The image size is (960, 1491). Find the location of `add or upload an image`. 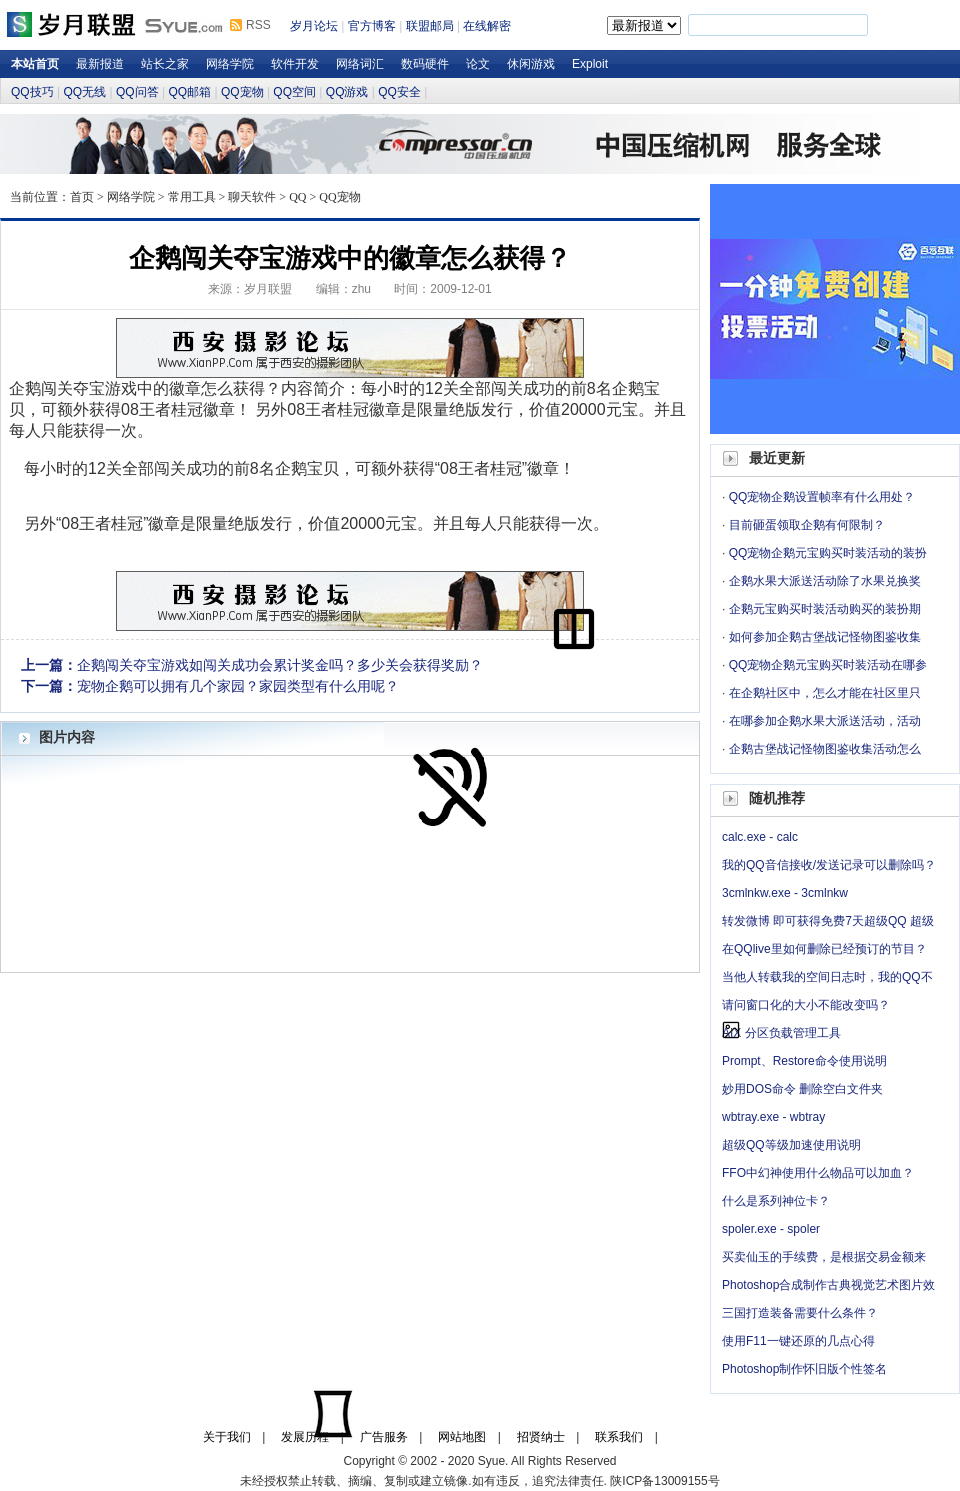

add or upload an image is located at coordinates (731, 1030).